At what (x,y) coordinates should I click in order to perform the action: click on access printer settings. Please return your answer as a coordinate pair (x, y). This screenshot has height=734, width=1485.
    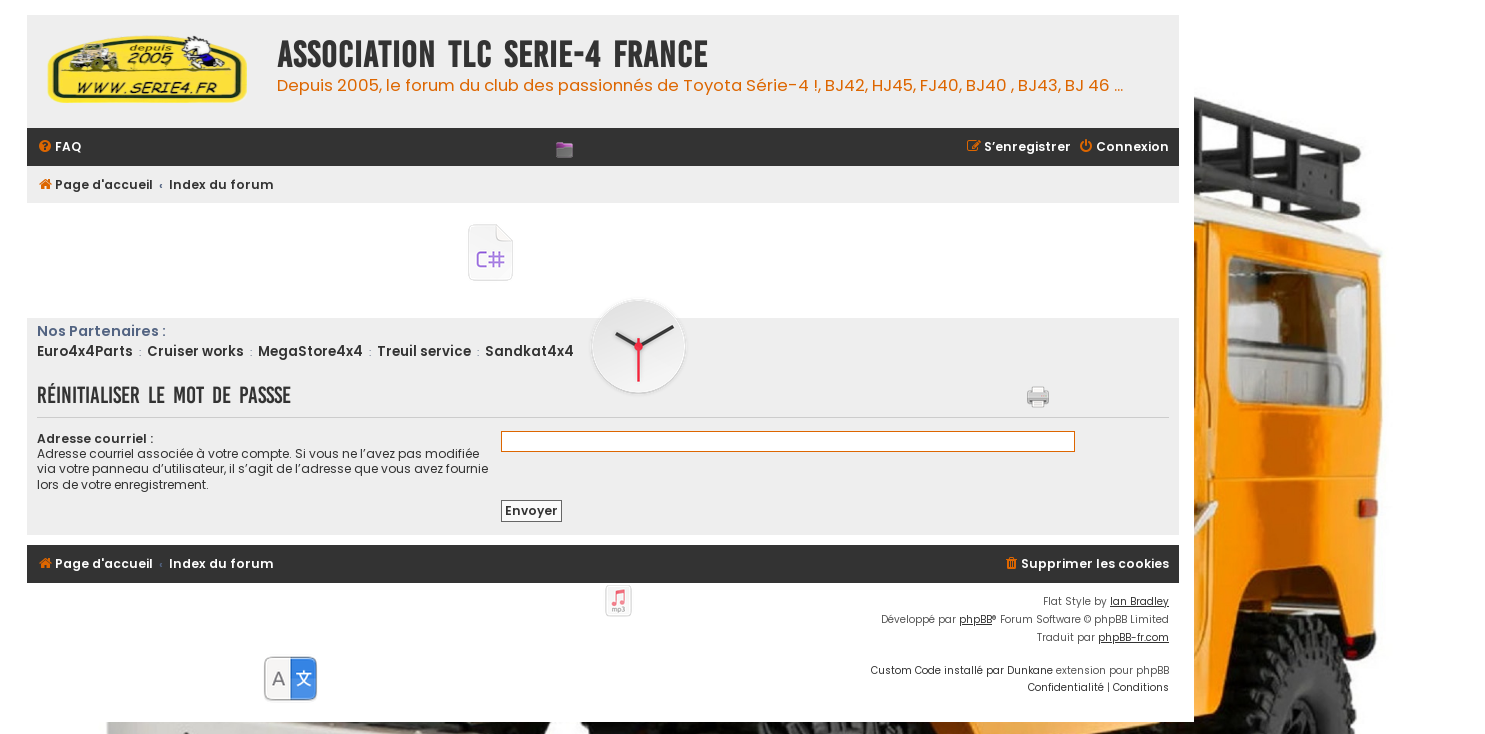
    Looking at the image, I should click on (1038, 397).